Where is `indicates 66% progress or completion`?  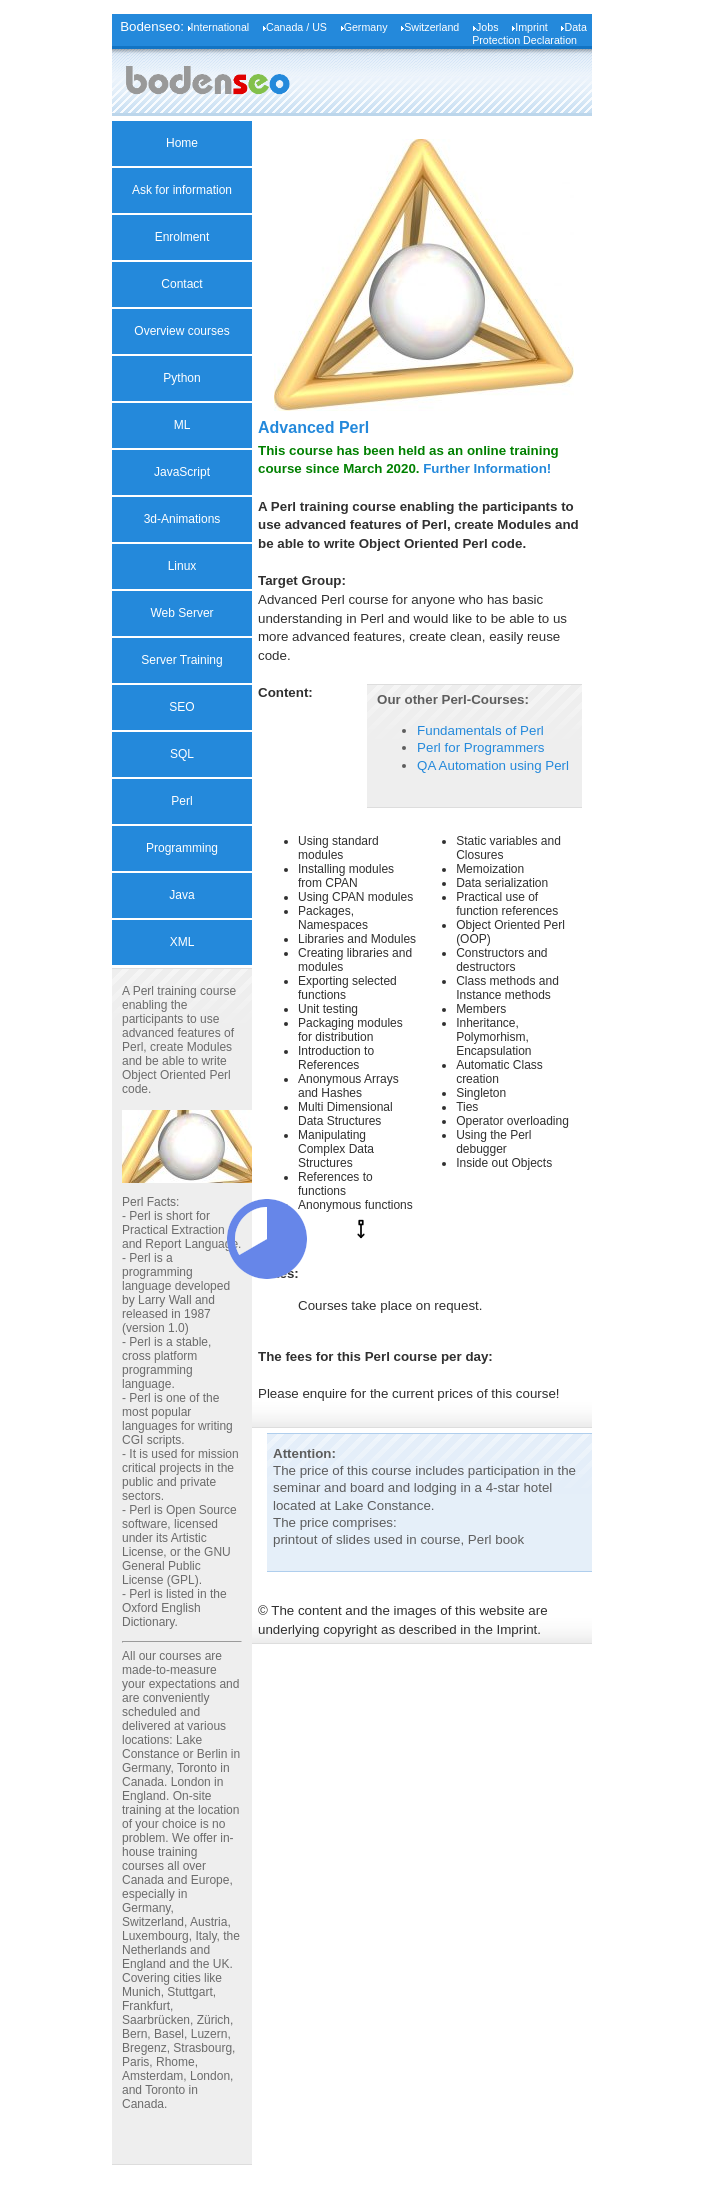
indicates 66% progress or completion is located at coordinates (267, 1239).